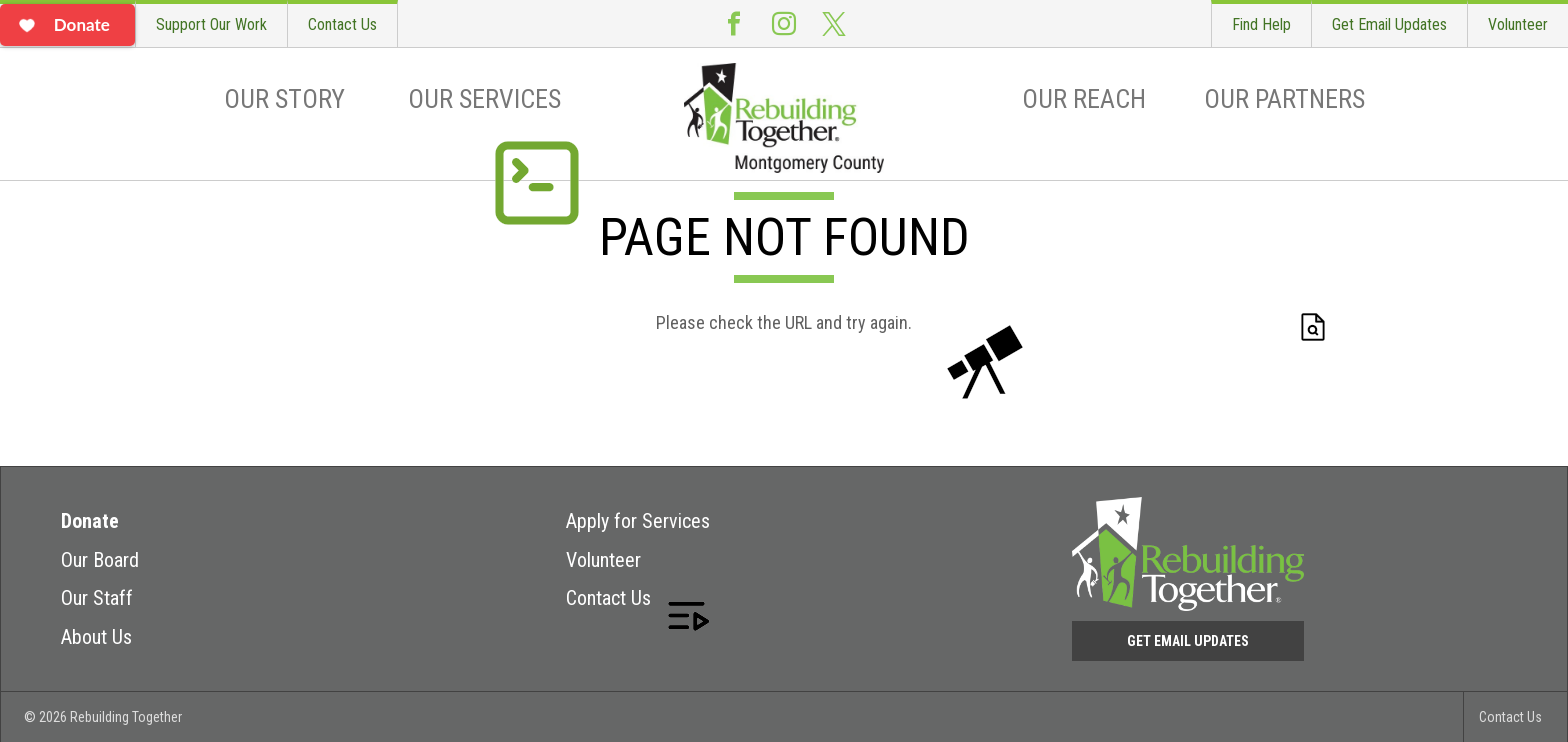  Describe the element at coordinates (1313, 327) in the screenshot. I see `search within a document or file` at that location.